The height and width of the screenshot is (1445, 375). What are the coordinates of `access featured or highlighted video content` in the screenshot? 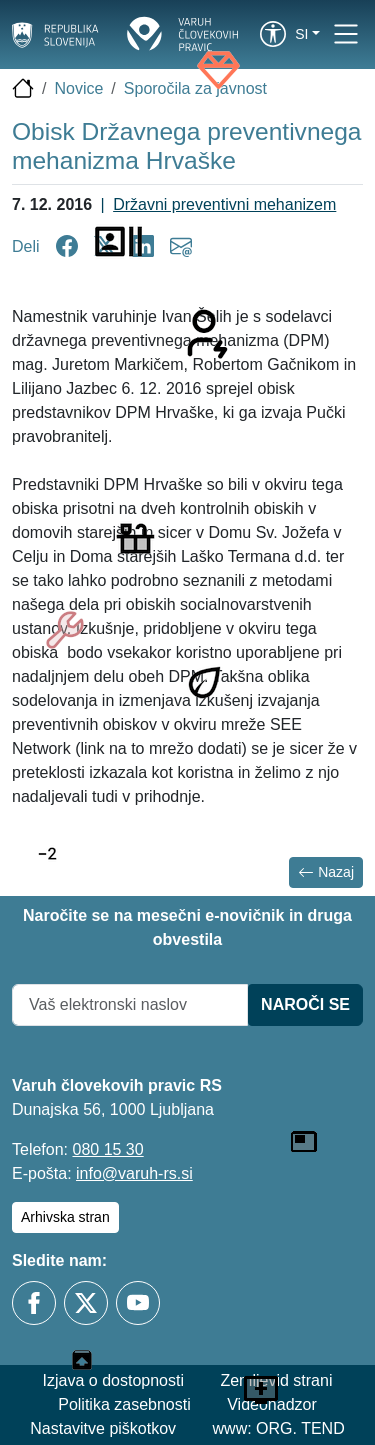 It's located at (304, 1142).